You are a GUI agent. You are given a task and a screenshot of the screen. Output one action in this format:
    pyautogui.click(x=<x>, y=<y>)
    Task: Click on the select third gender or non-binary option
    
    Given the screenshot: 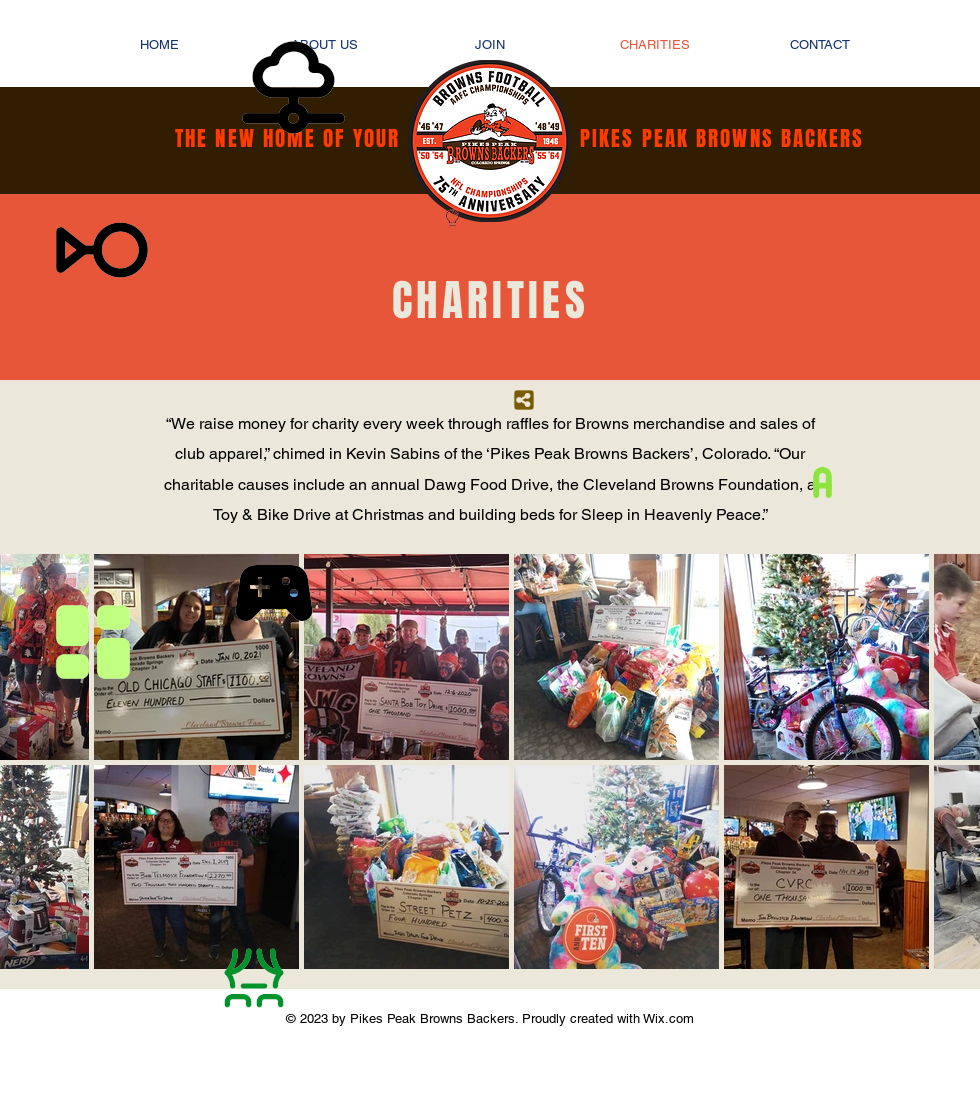 What is the action you would take?
    pyautogui.click(x=102, y=250)
    